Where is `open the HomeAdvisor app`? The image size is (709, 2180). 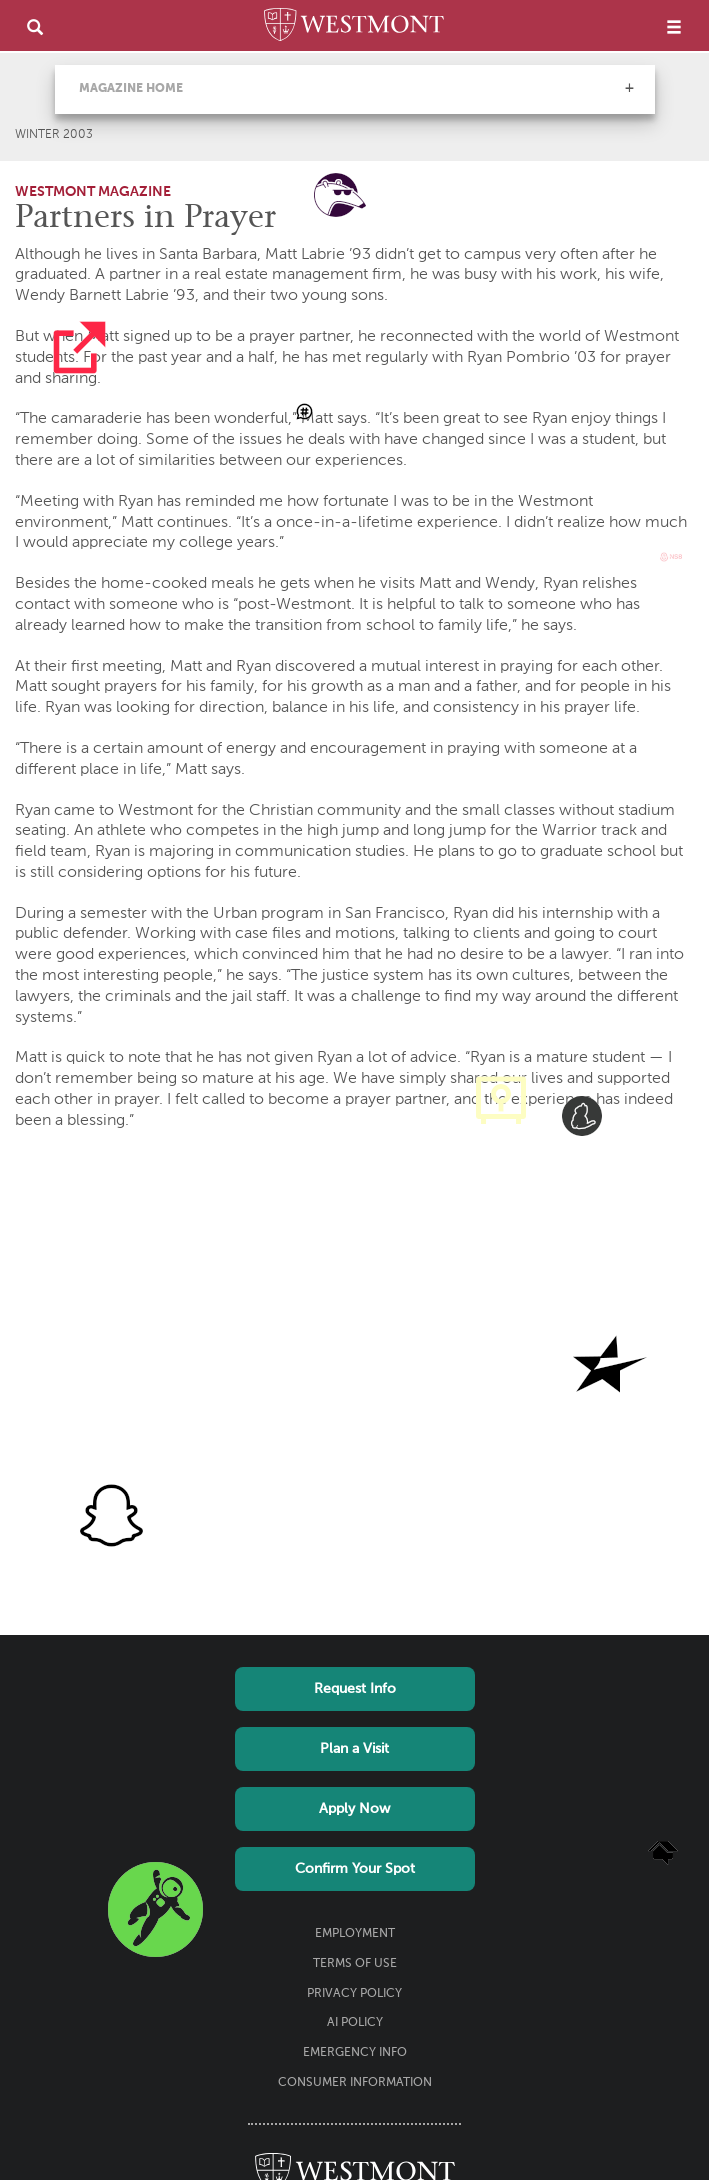
open the HomeAdvisor app is located at coordinates (663, 1853).